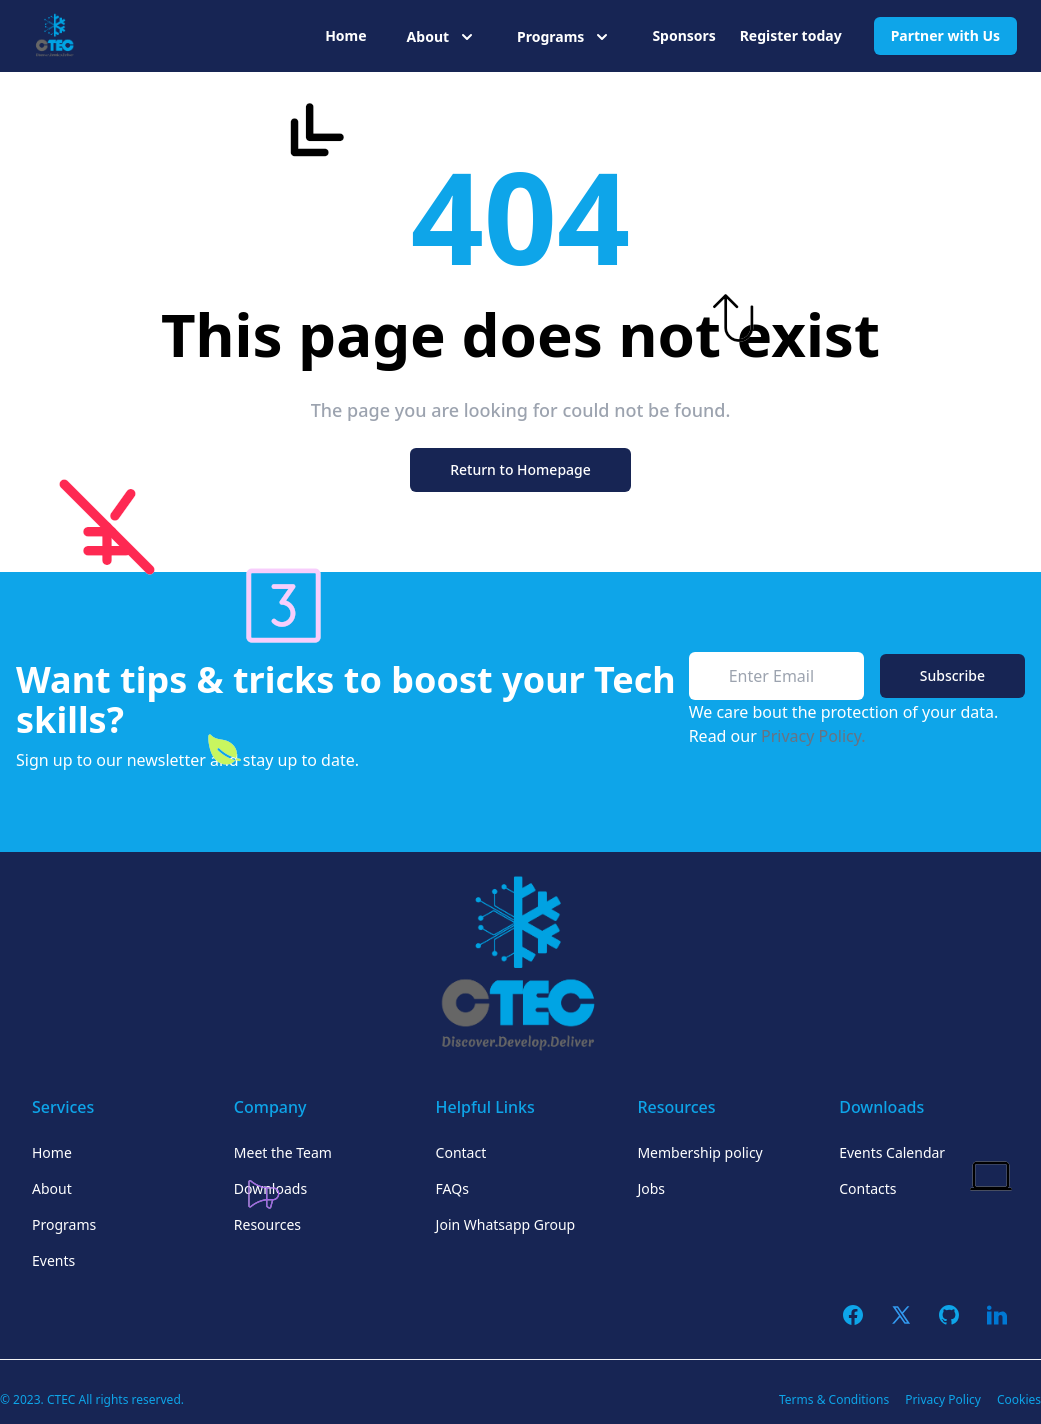 This screenshot has height=1424, width=1041. Describe the element at coordinates (107, 527) in the screenshot. I see `indicates yen currency is unavailable` at that location.